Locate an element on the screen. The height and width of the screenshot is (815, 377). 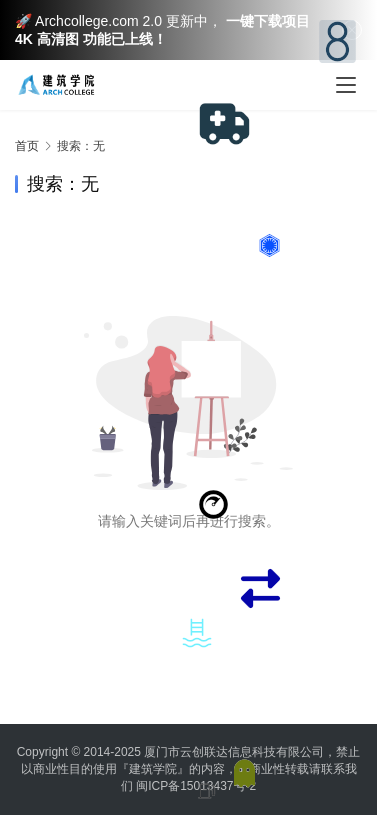
cloudscale.ch cloud hosting service logo is located at coordinates (213, 504).